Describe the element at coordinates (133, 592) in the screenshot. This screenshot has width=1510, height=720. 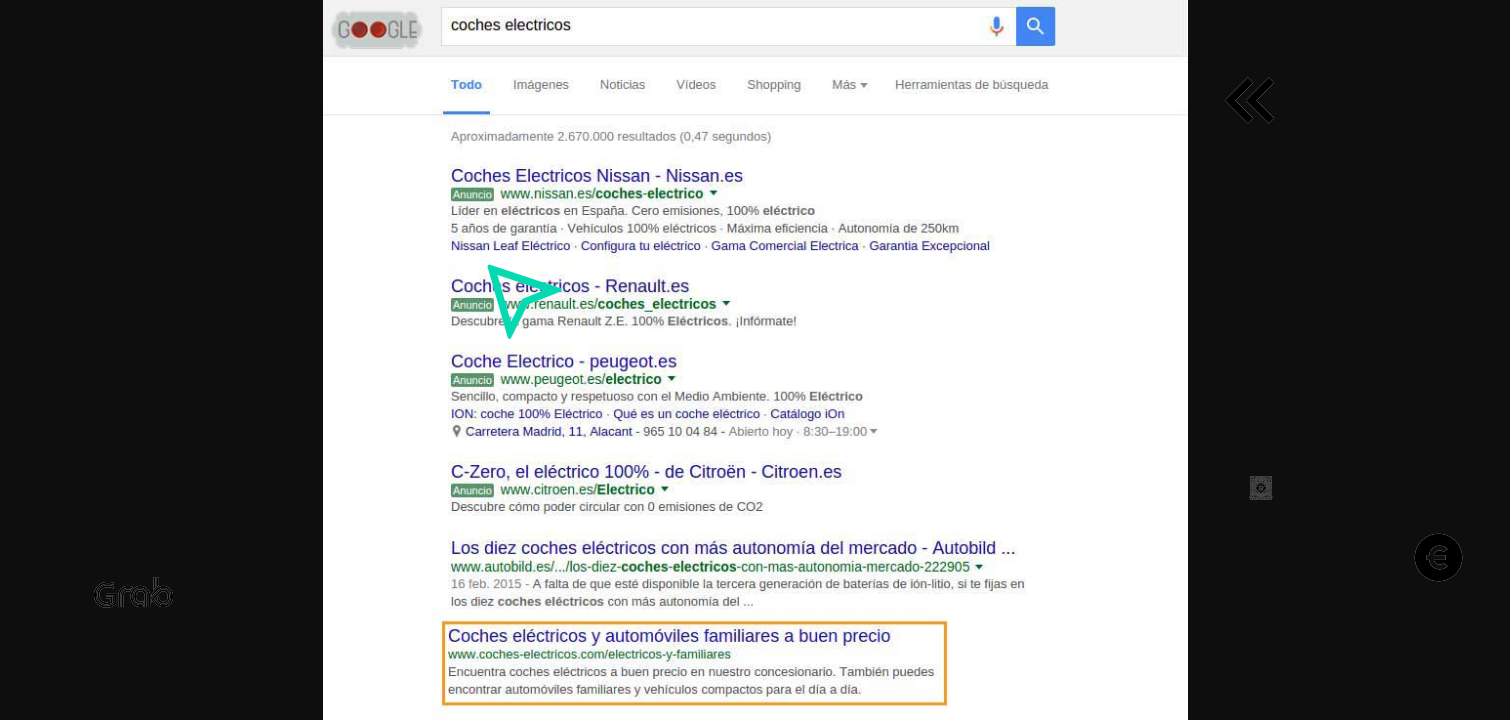
I see `open the Grab app` at that location.